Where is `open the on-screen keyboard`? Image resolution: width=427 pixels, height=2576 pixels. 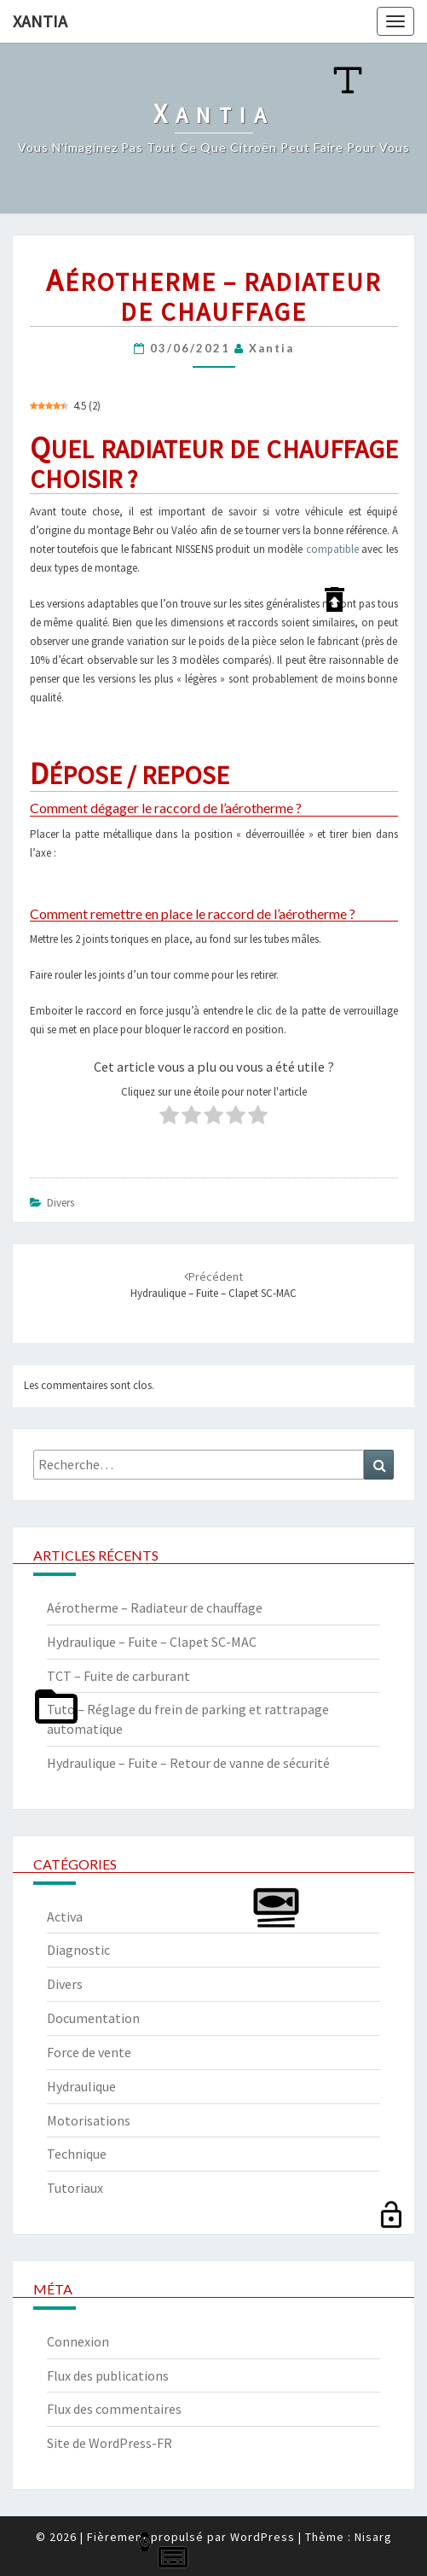 open the on-screen keyboard is located at coordinates (173, 2557).